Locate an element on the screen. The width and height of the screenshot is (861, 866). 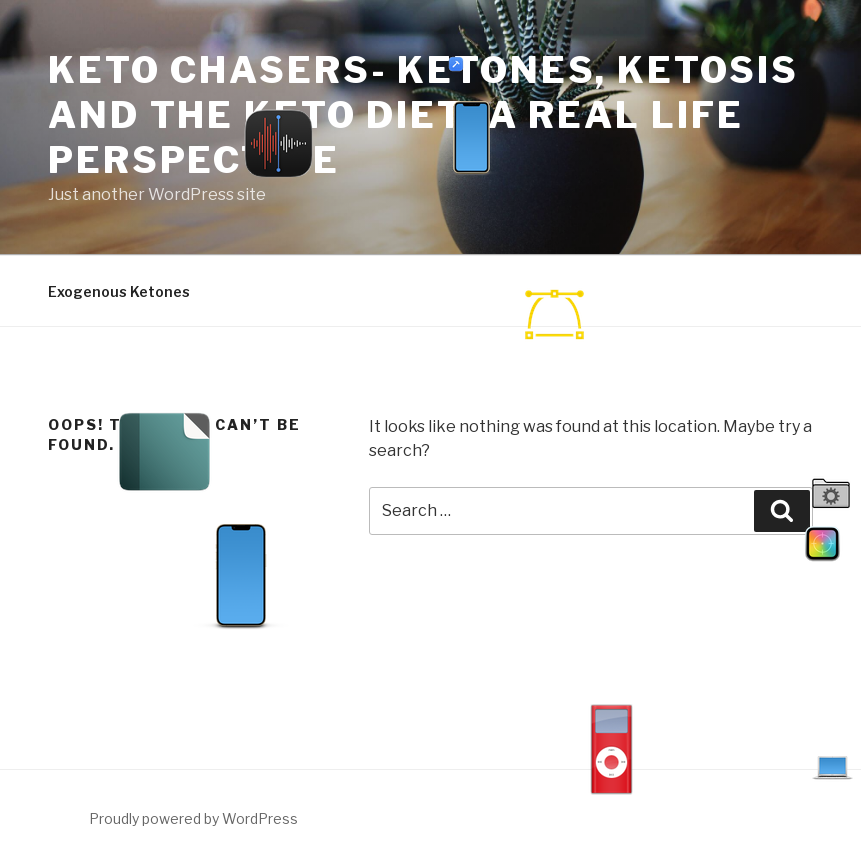
iPhone 13 Pro device icon is located at coordinates (241, 577).